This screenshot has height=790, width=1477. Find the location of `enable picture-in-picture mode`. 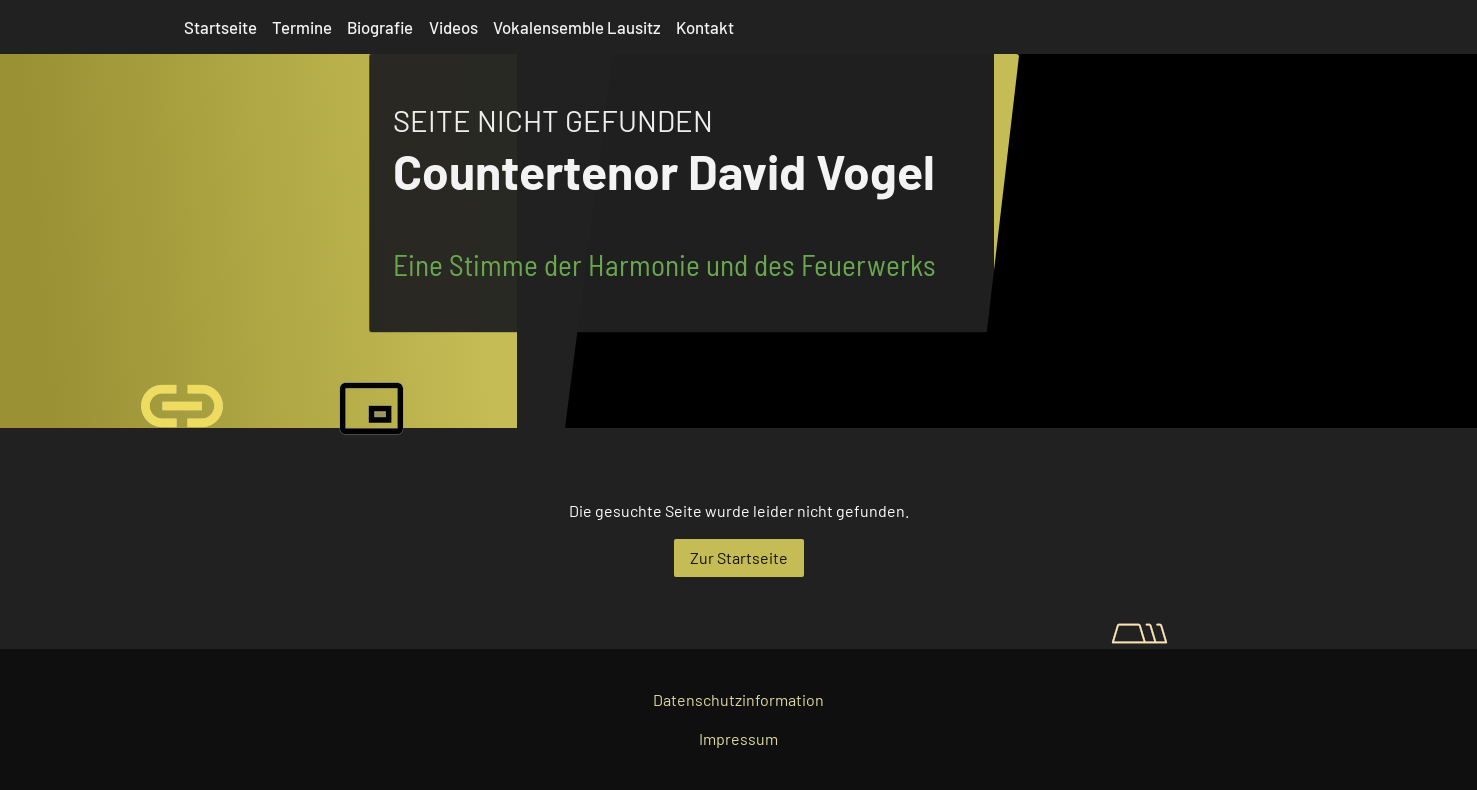

enable picture-in-picture mode is located at coordinates (371, 408).